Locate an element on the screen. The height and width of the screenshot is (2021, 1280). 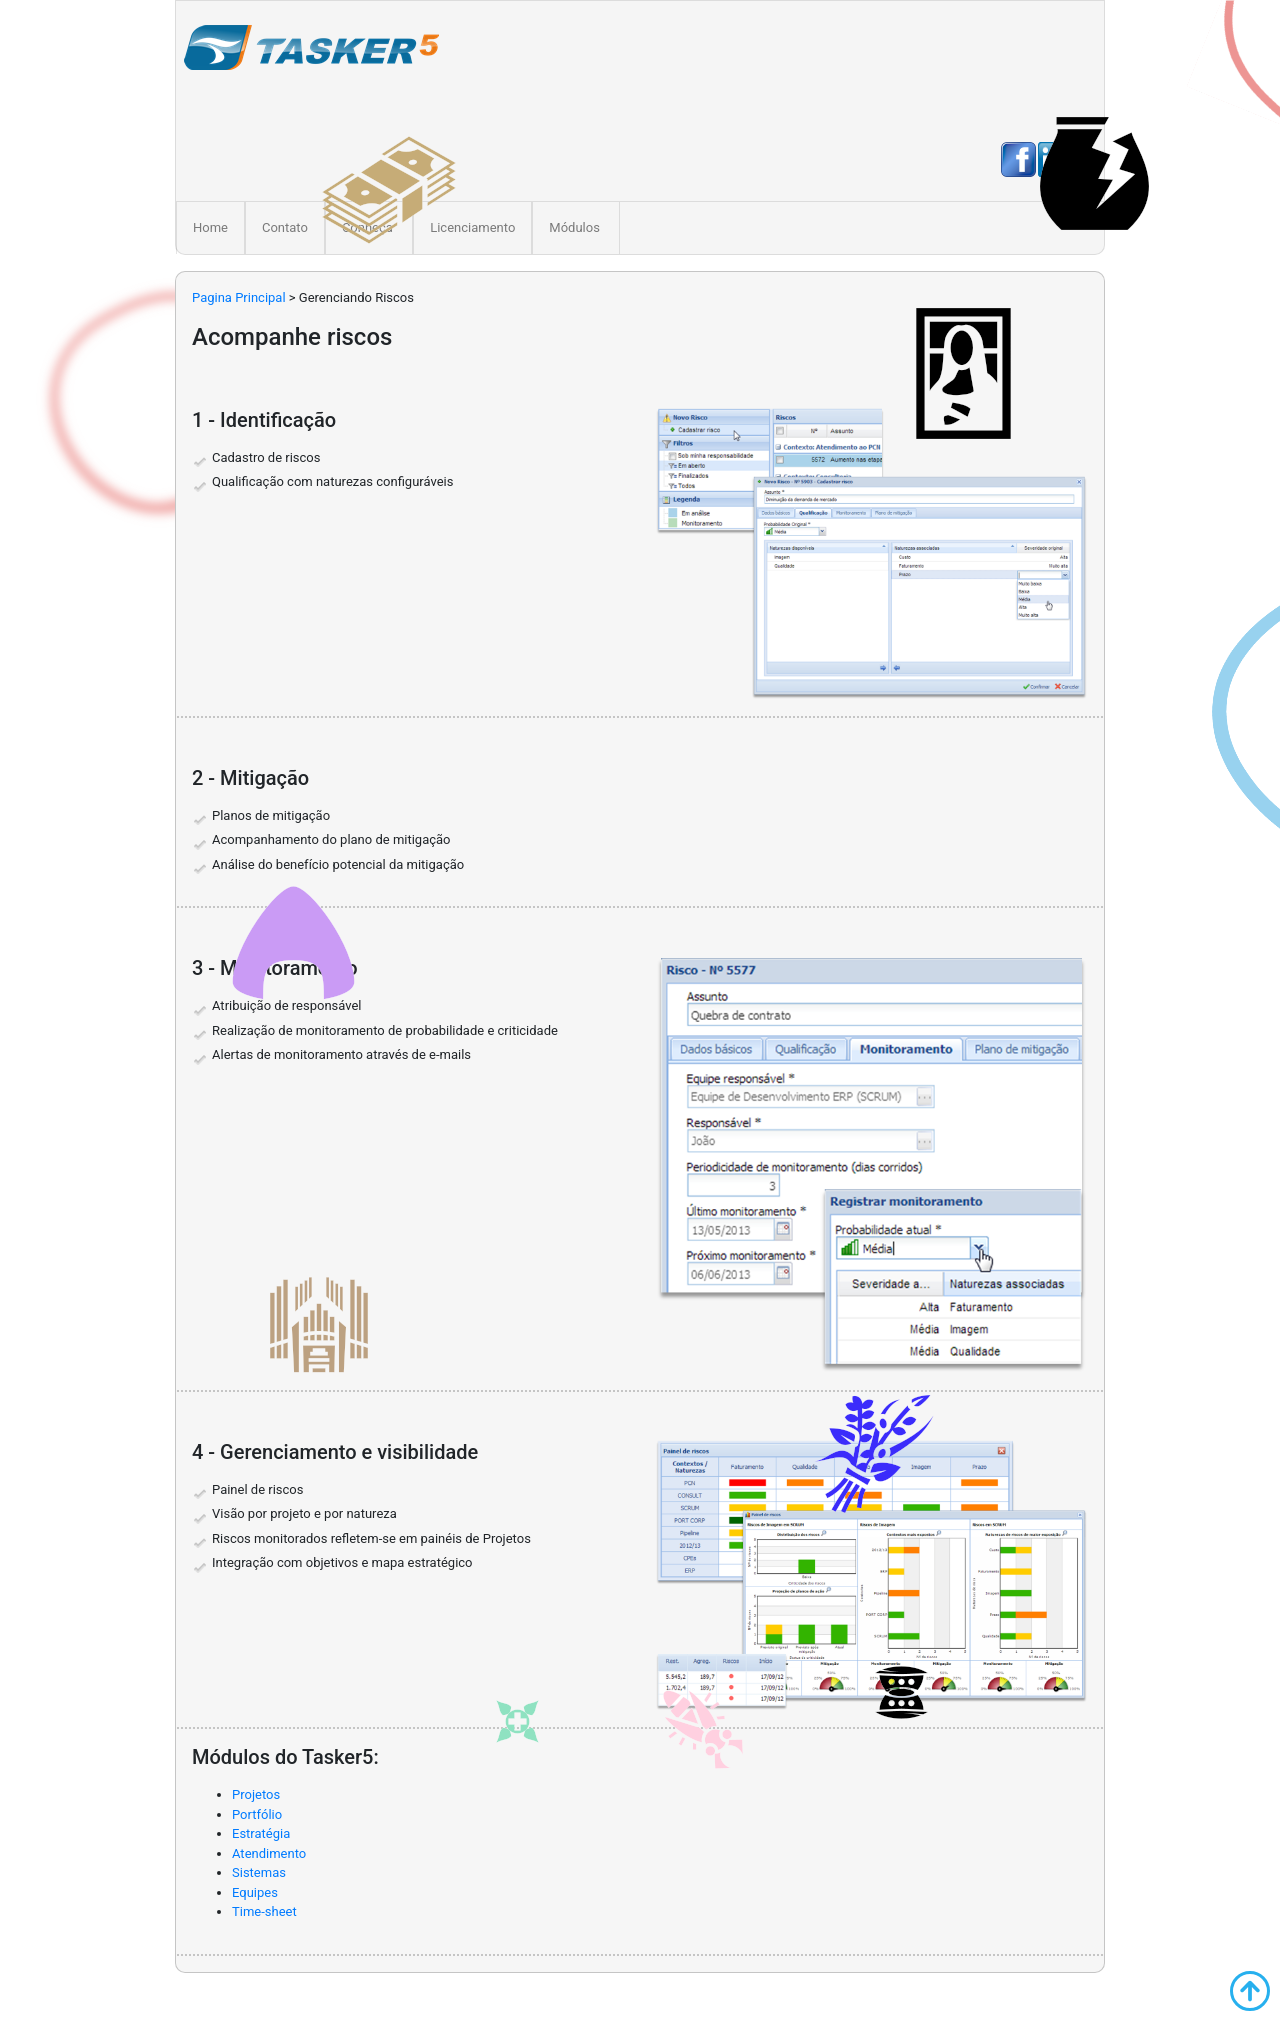
view artwork or gallery is located at coordinates (963, 373).